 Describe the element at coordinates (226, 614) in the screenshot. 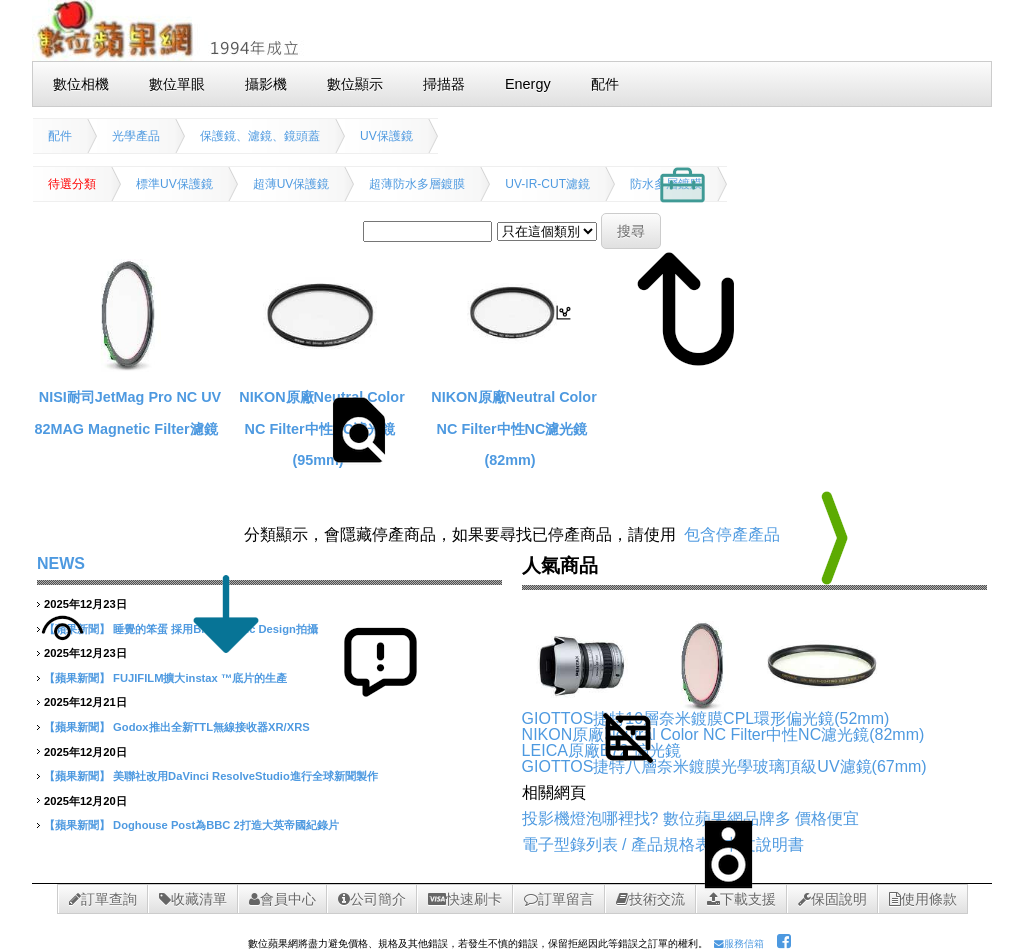

I see `download a file or content` at that location.